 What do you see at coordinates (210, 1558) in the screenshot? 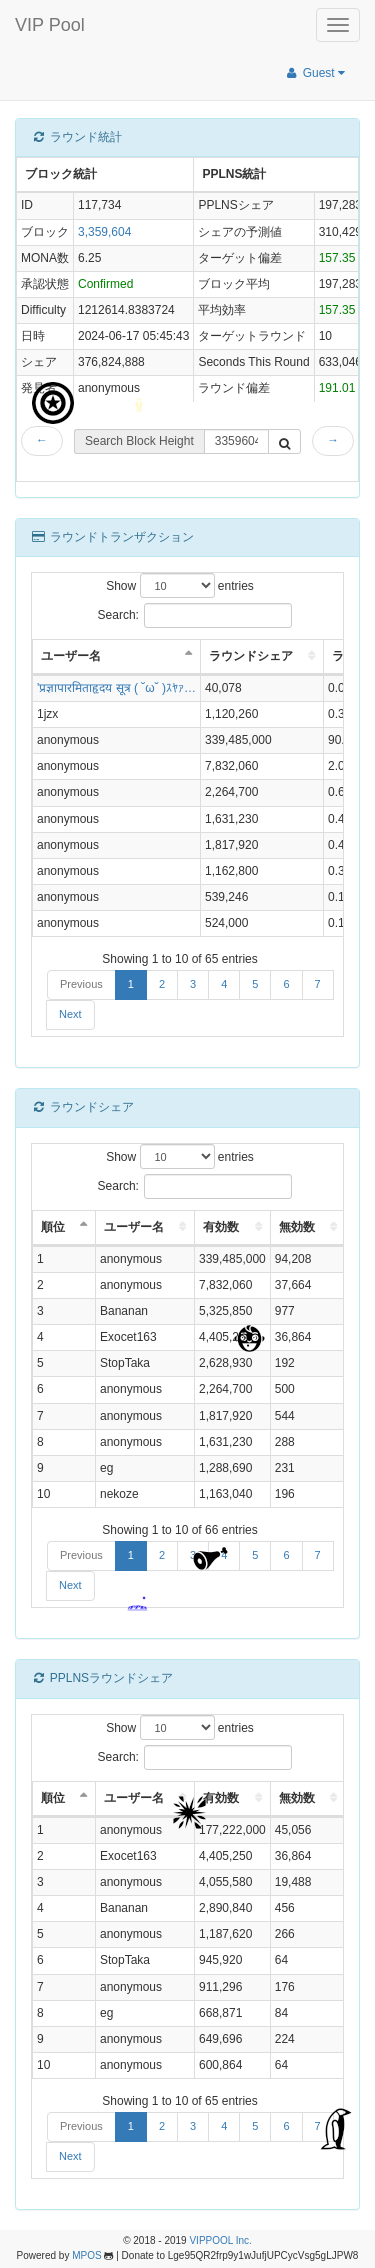
I see `food item in a game inventory` at bounding box center [210, 1558].